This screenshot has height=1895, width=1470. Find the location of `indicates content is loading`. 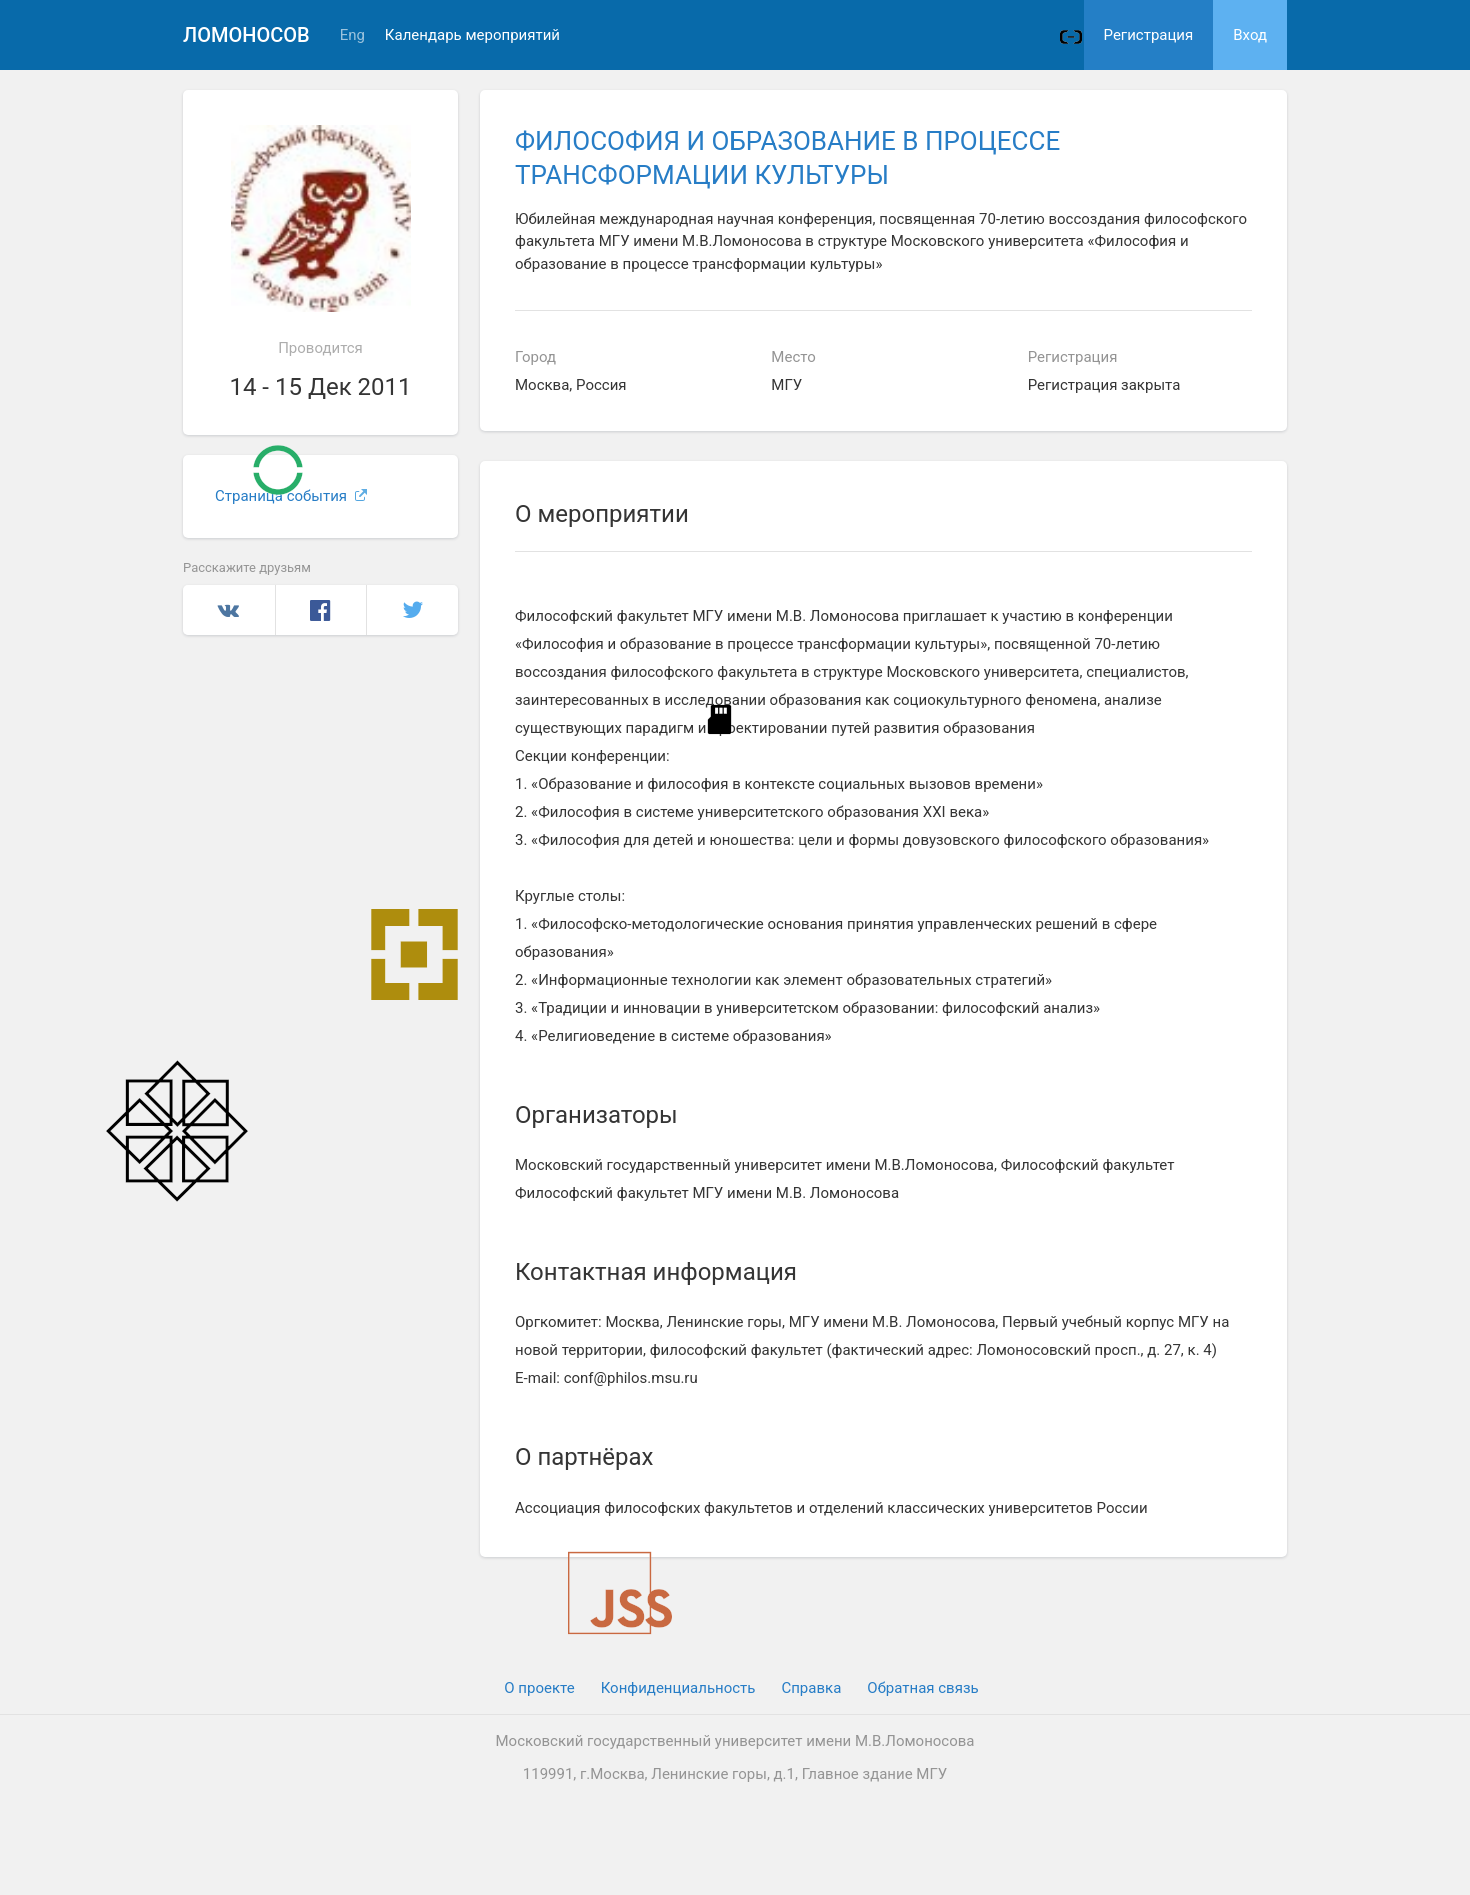

indicates content is loading is located at coordinates (278, 470).